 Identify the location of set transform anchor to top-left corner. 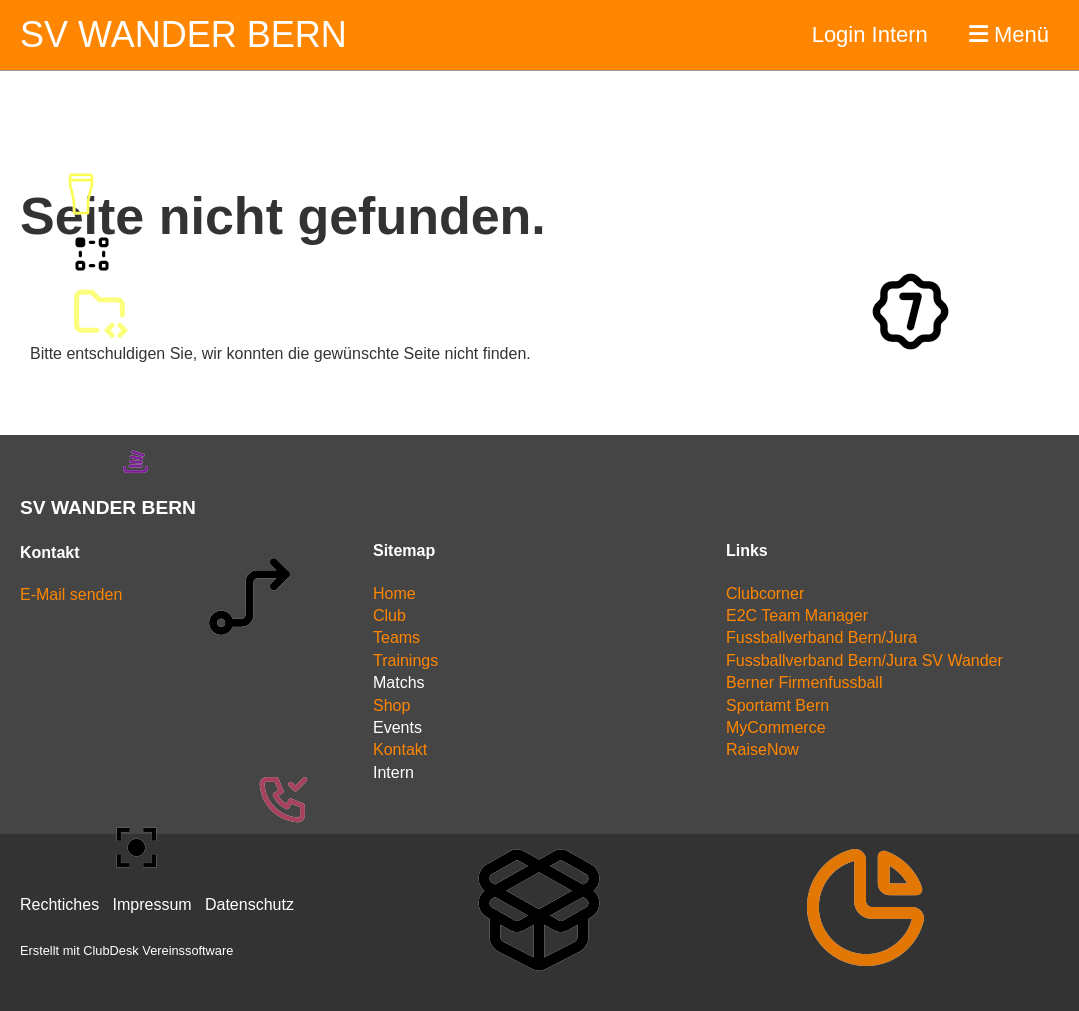
(92, 254).